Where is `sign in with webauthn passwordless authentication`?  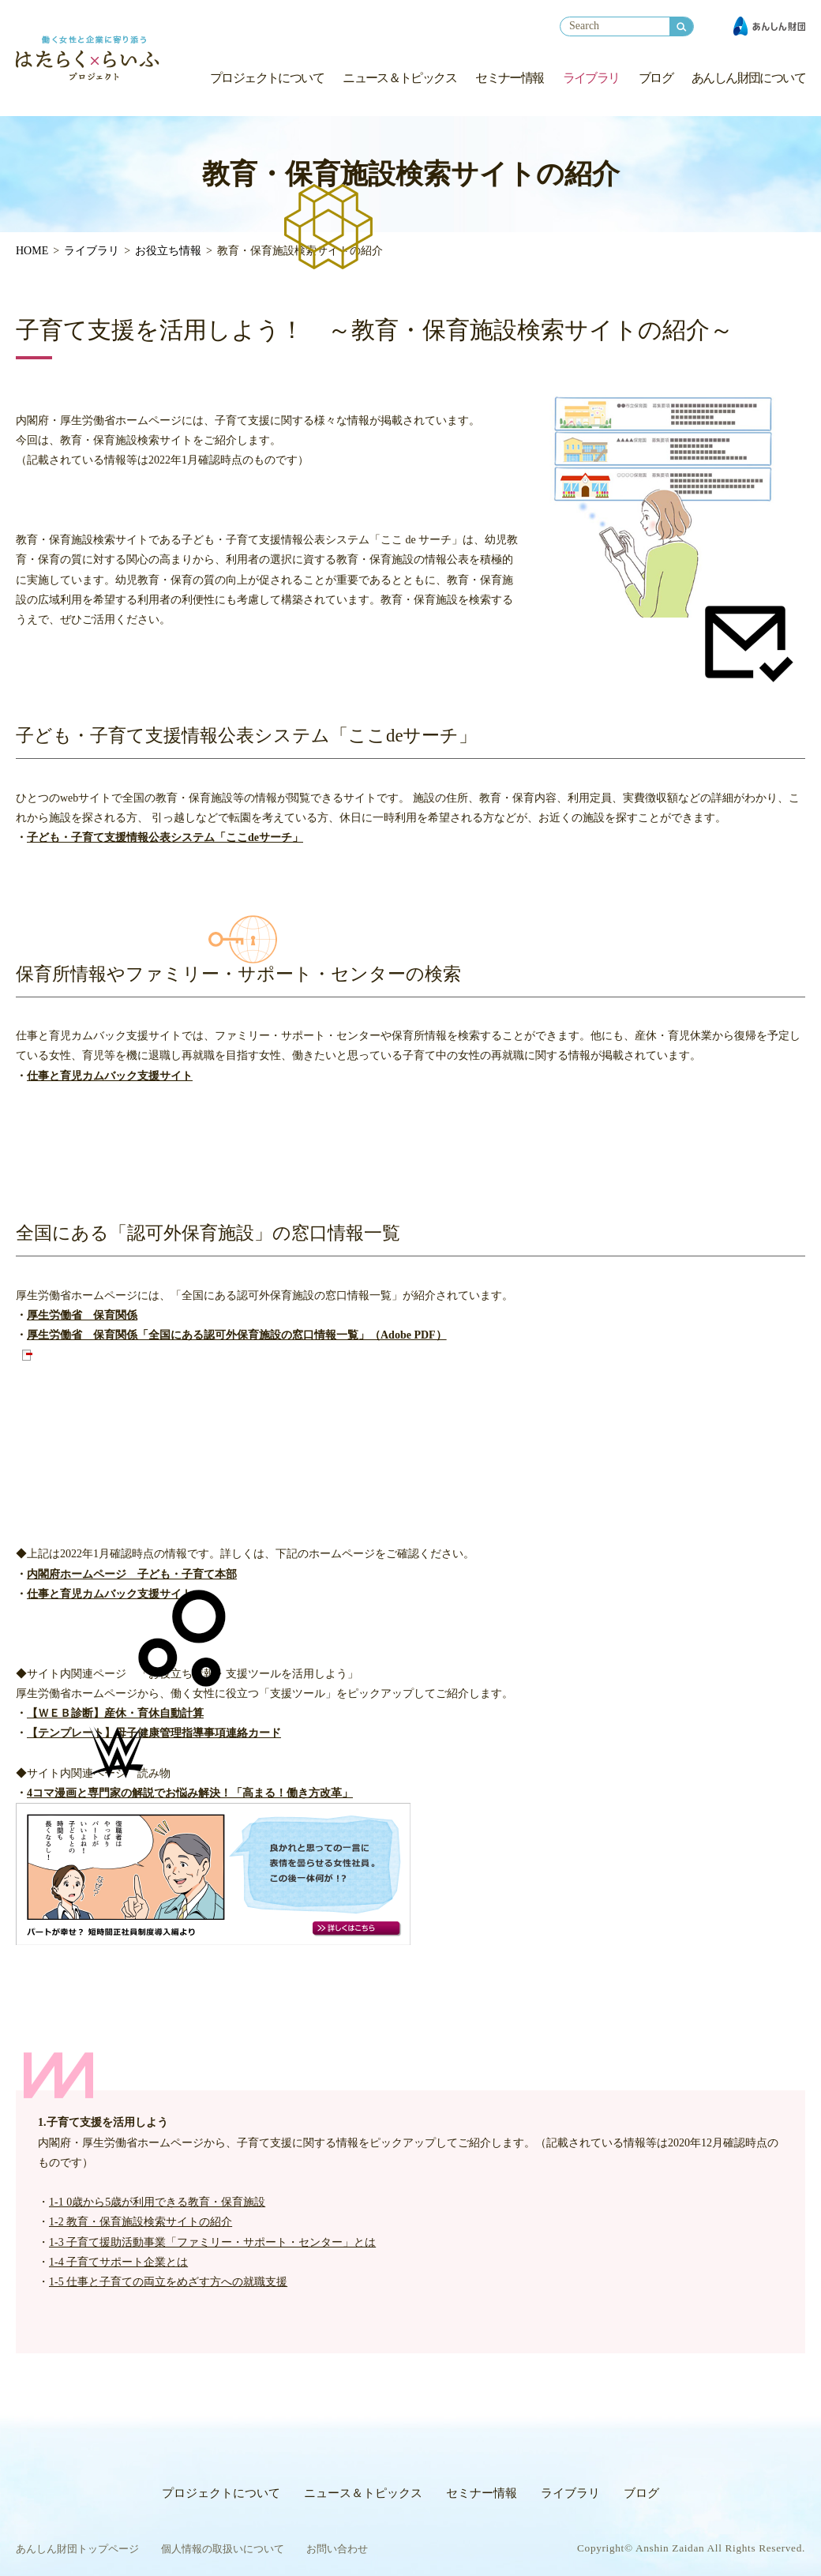
sign in with webauthn passwordless authentication is located at coordinates (242, 939).